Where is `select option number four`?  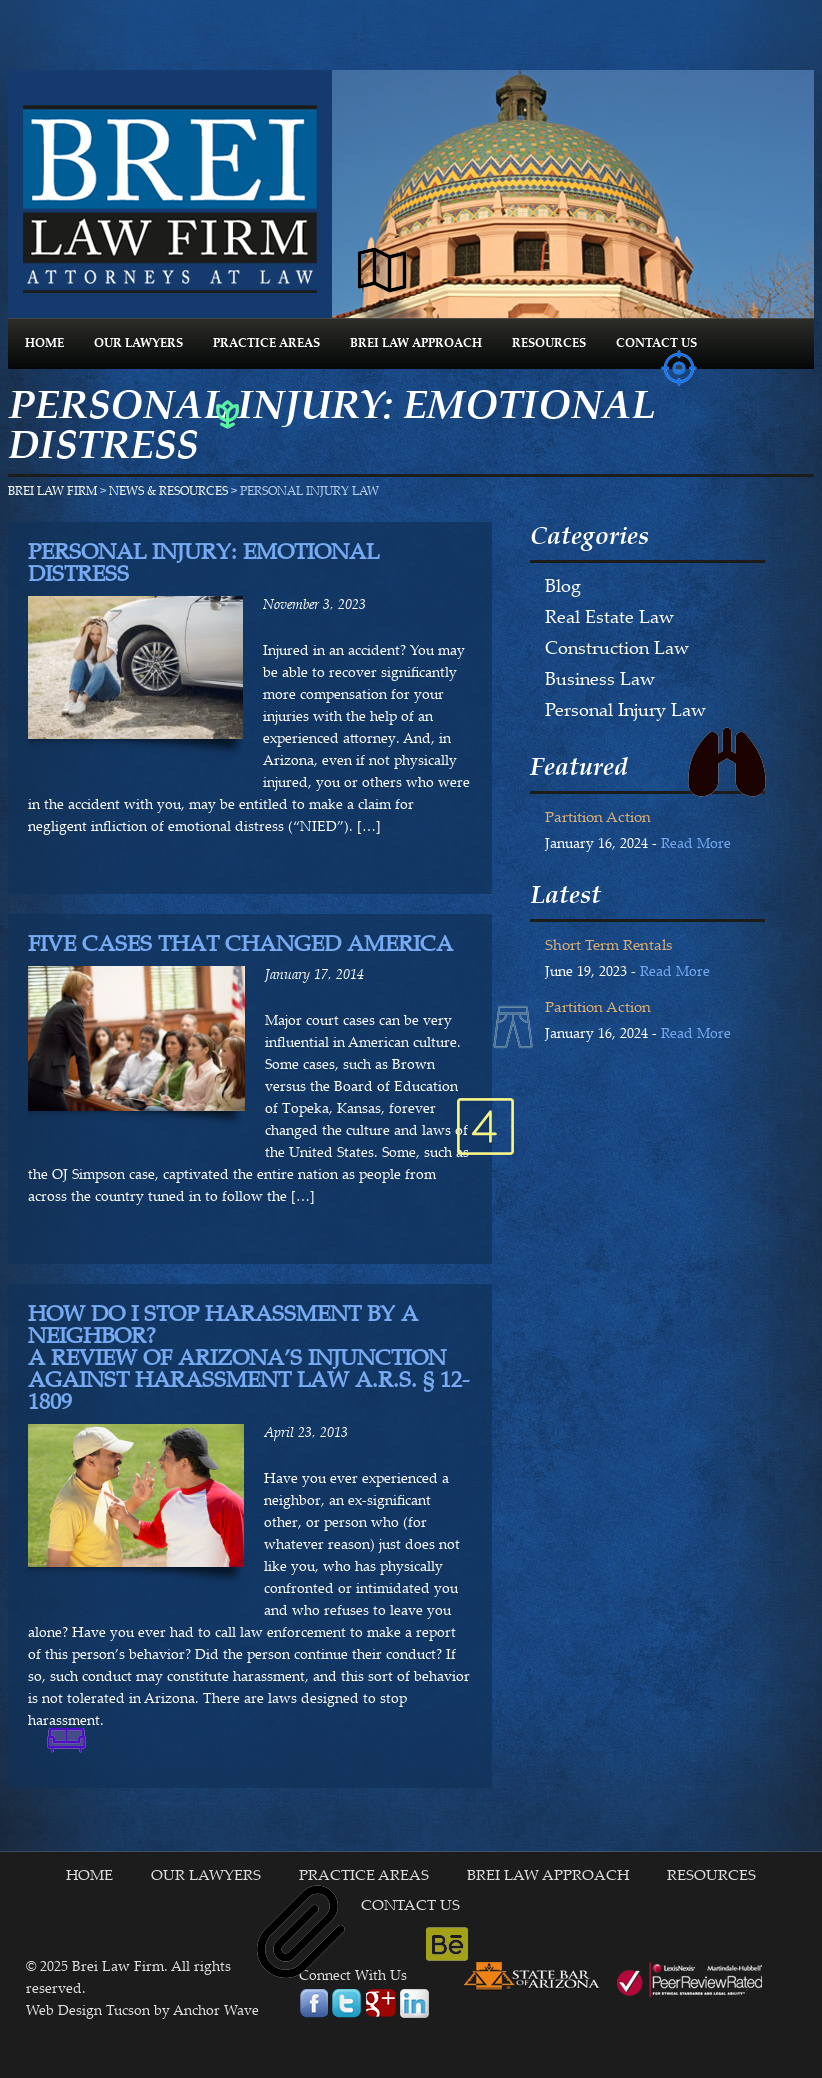 select option number four is located at coordinates (485, 1126).